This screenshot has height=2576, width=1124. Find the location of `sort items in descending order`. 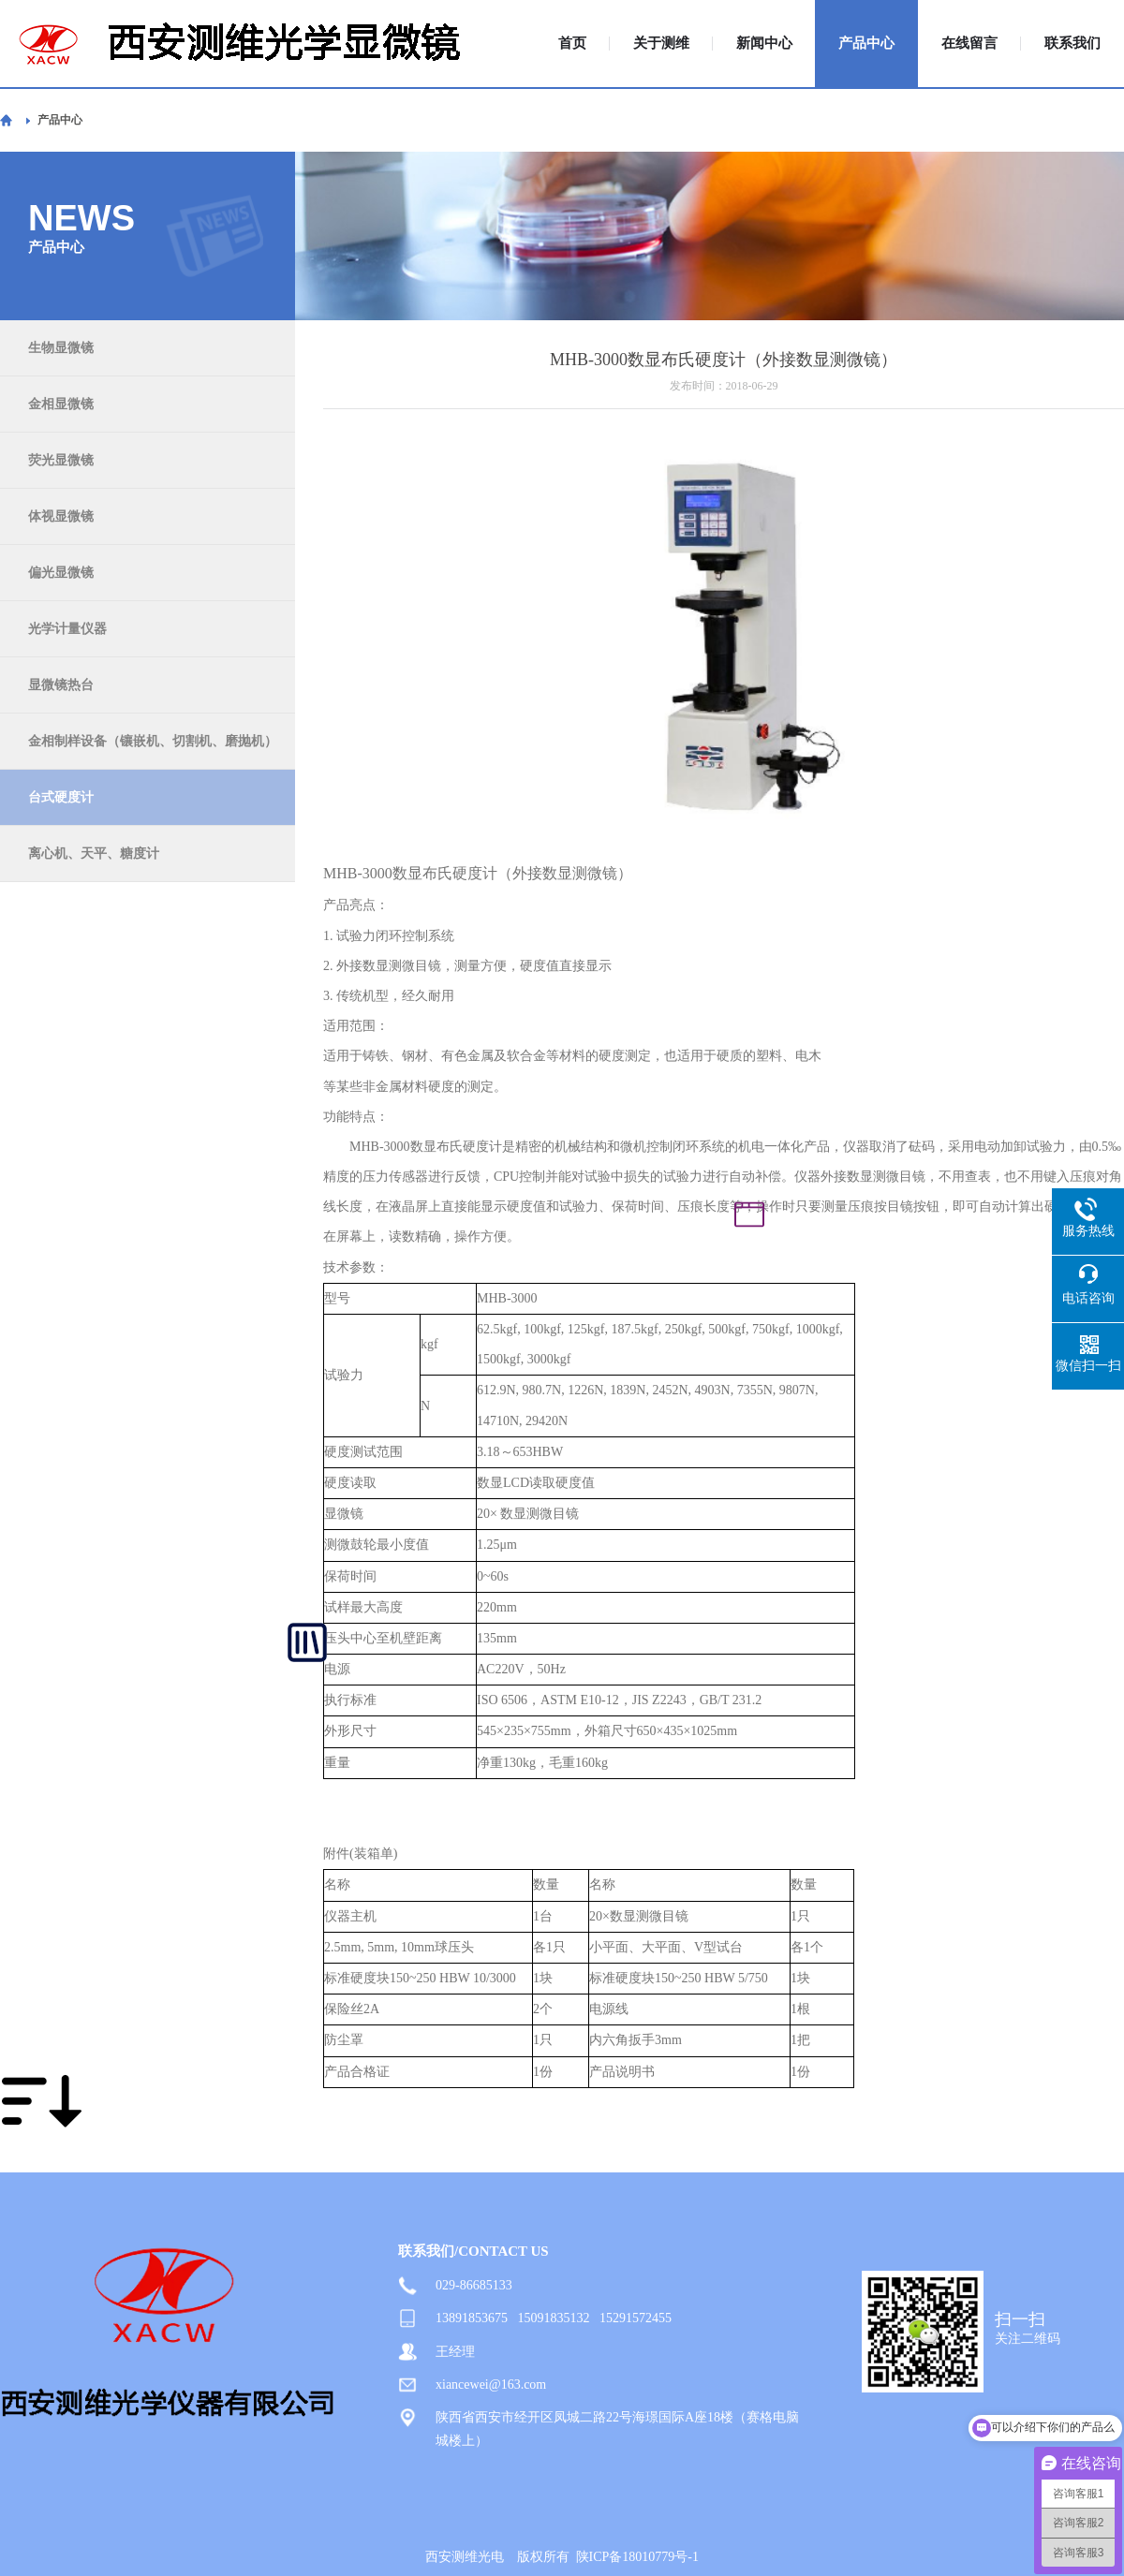

sort items in descending order is located at coordinates (41, 2099).